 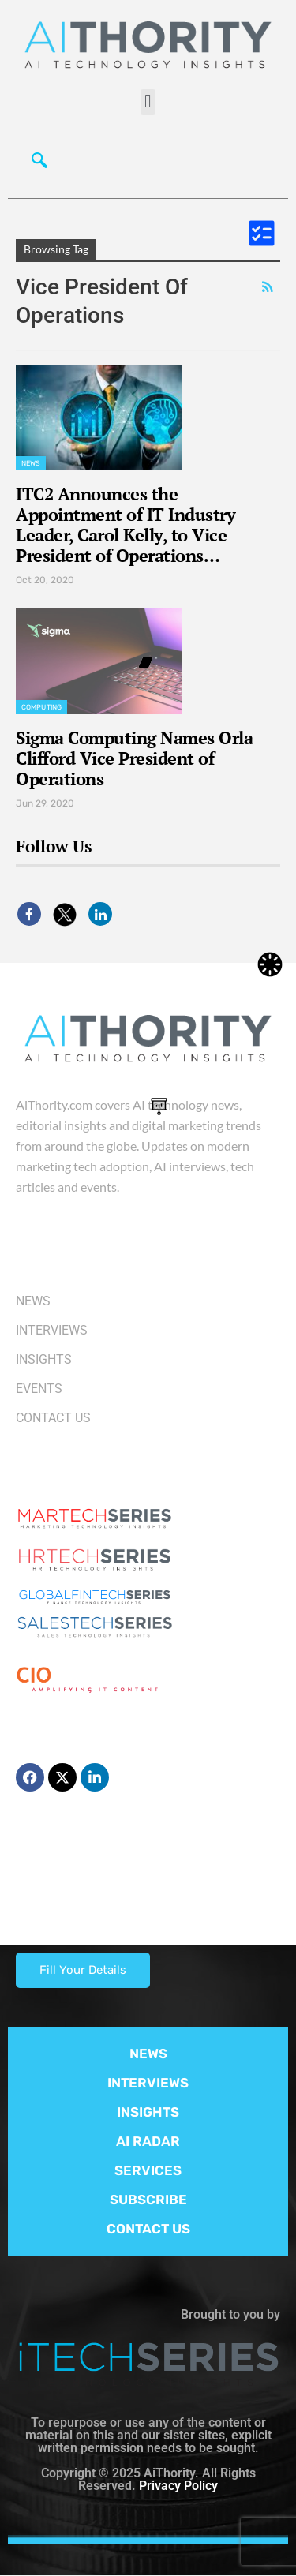 I want to click on insert a parallelogram shape, so click(x=145, y=662).